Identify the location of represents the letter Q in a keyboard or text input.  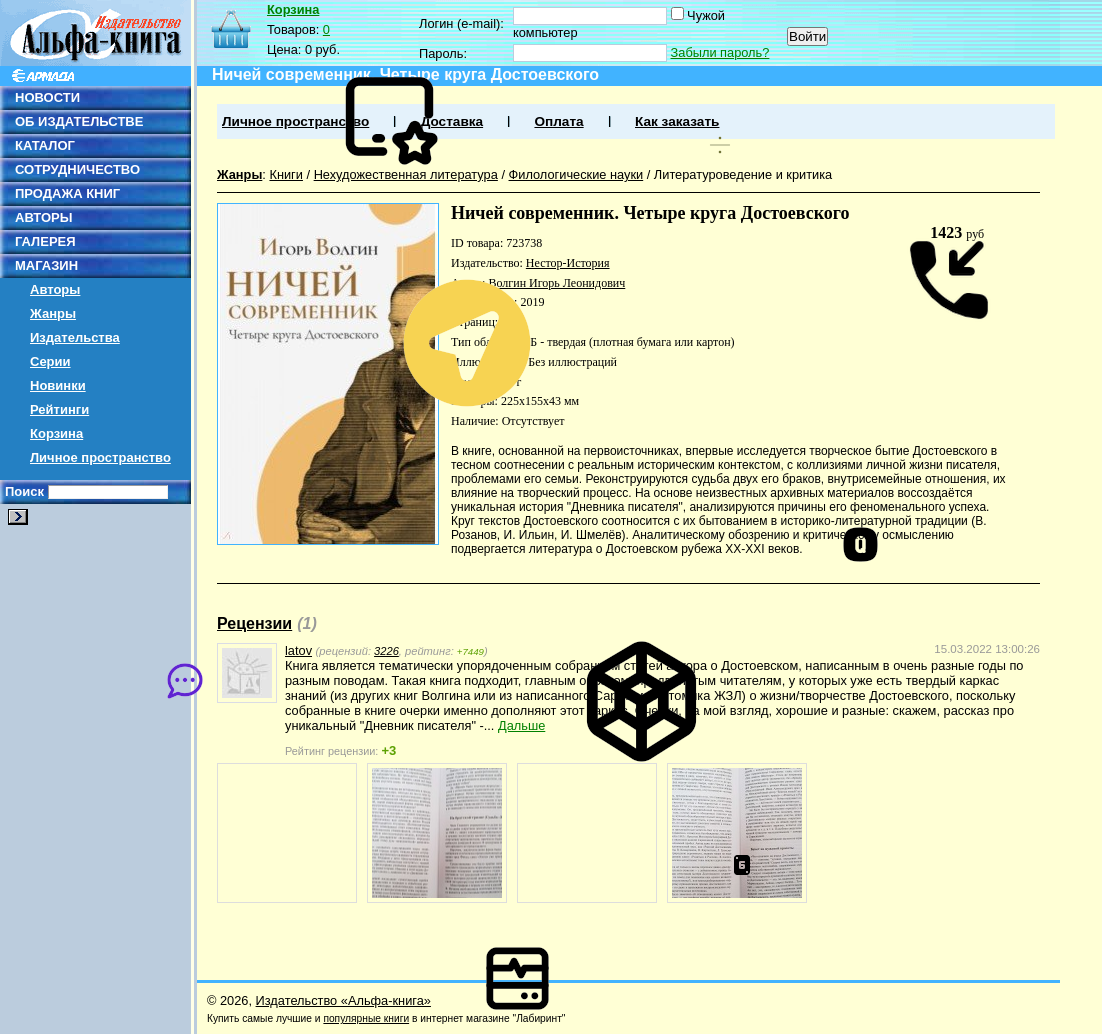
(860, 544).